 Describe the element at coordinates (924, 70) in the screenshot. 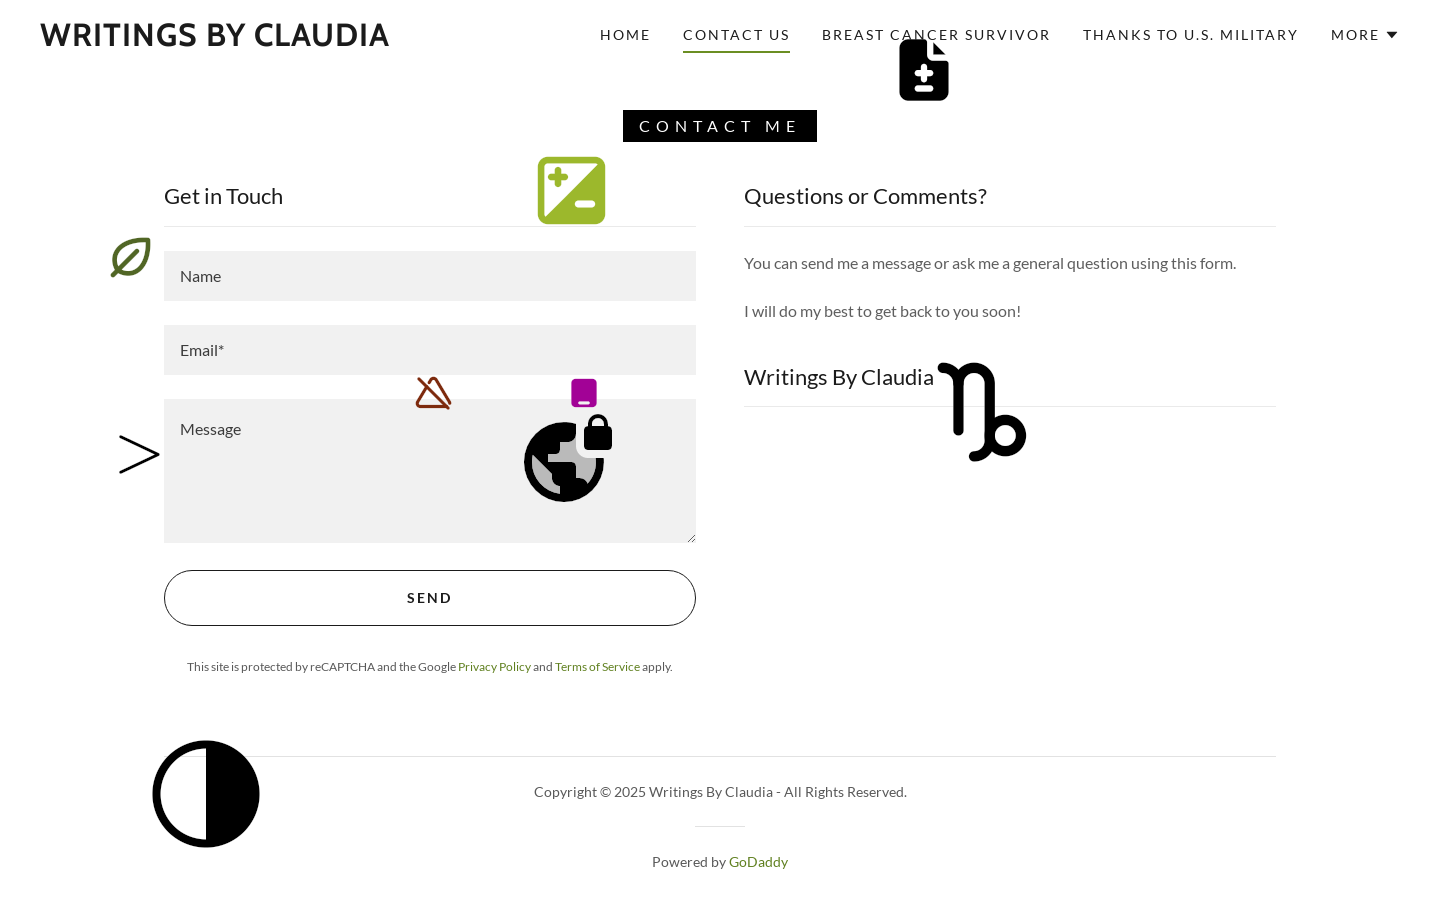

I see `view file differences or changes` at that location.